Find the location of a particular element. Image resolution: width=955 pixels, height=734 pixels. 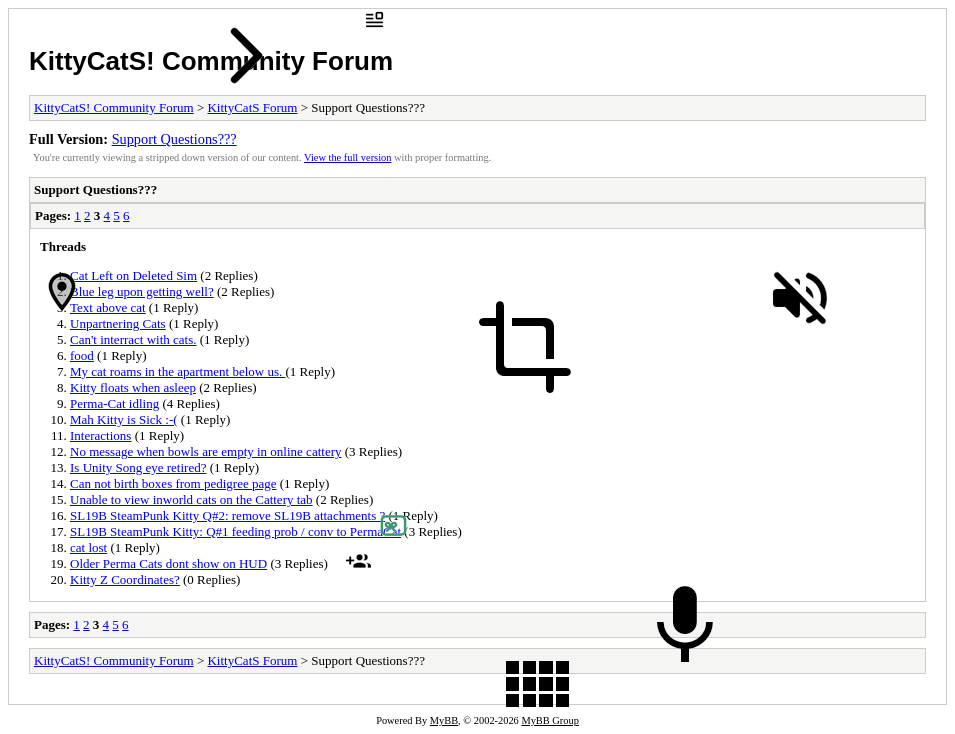

access gift card balance or details is located at coordinates (393, 525).